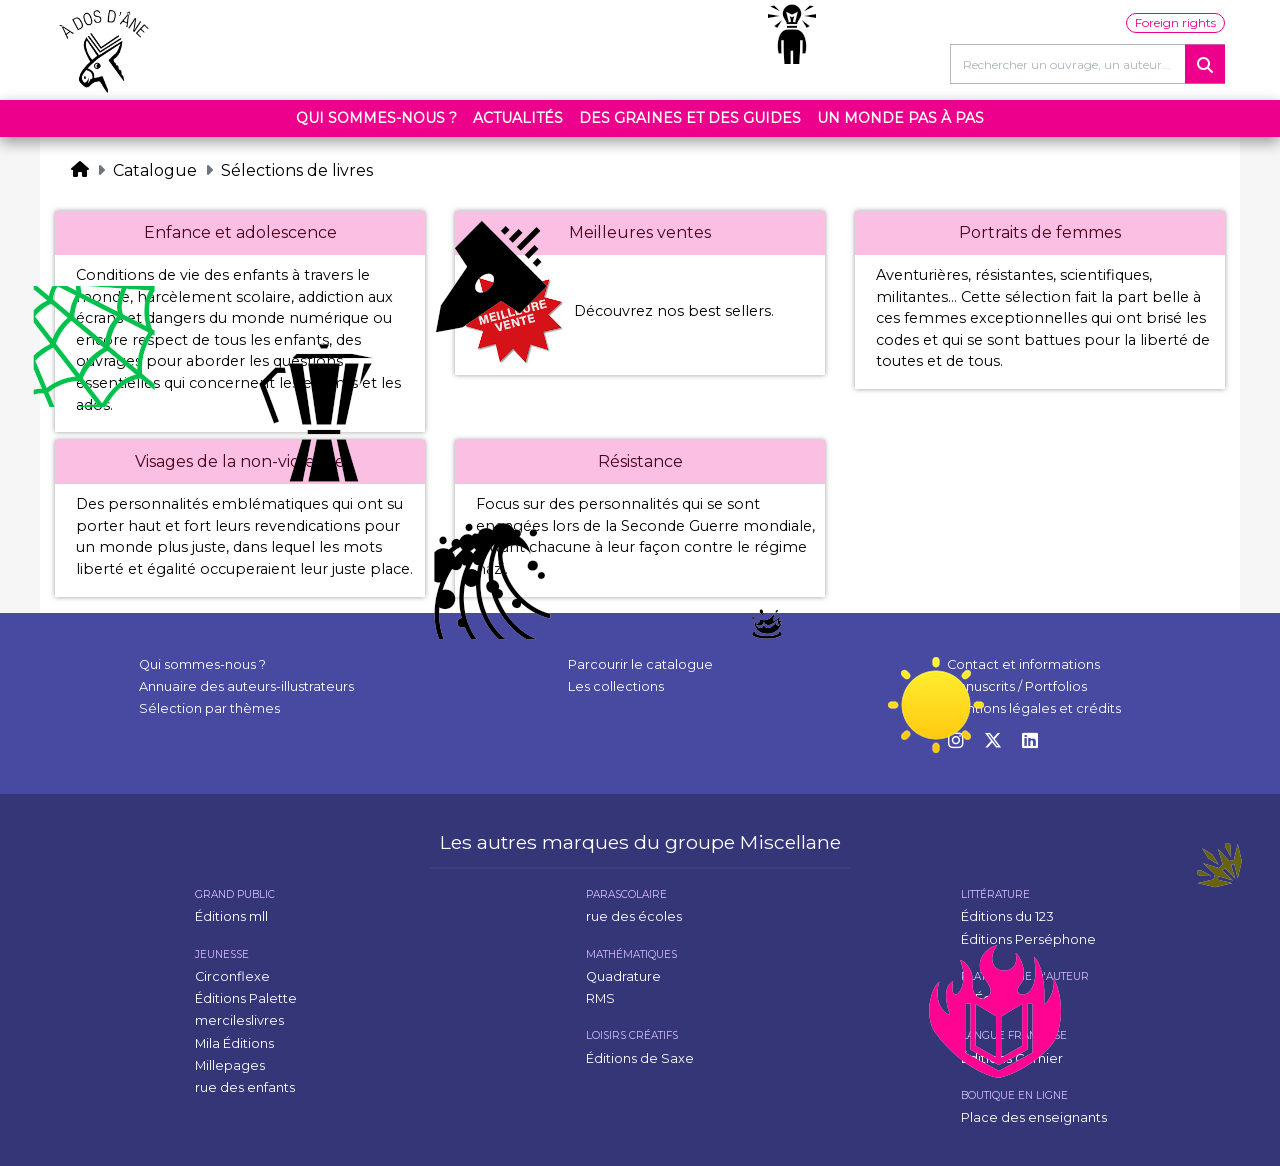 The image size is (1280, 1166). I want to click on destroy or permanently delete a document, so click(995, 1011).